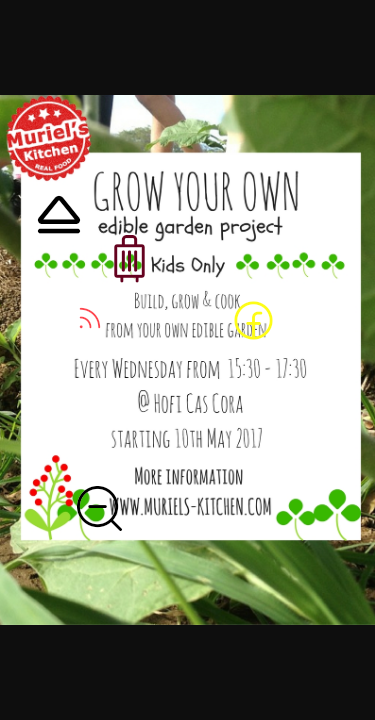  Describe the element at coordinates (59, 217) in the screenshot. I see `eject media or disc` at that location.